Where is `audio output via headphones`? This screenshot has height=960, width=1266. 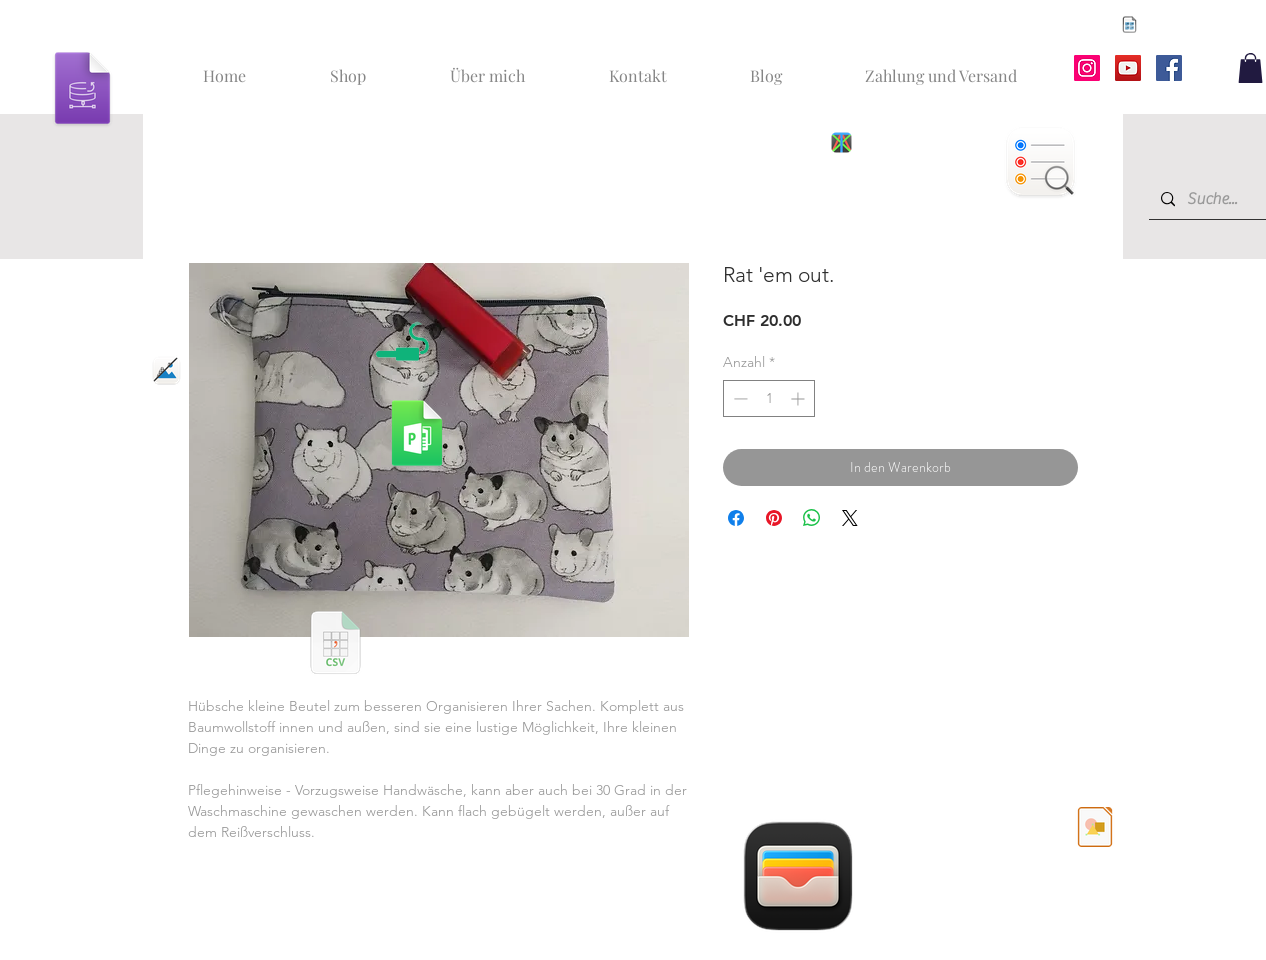 audio output via headphones is located at coordinates (402, 347).